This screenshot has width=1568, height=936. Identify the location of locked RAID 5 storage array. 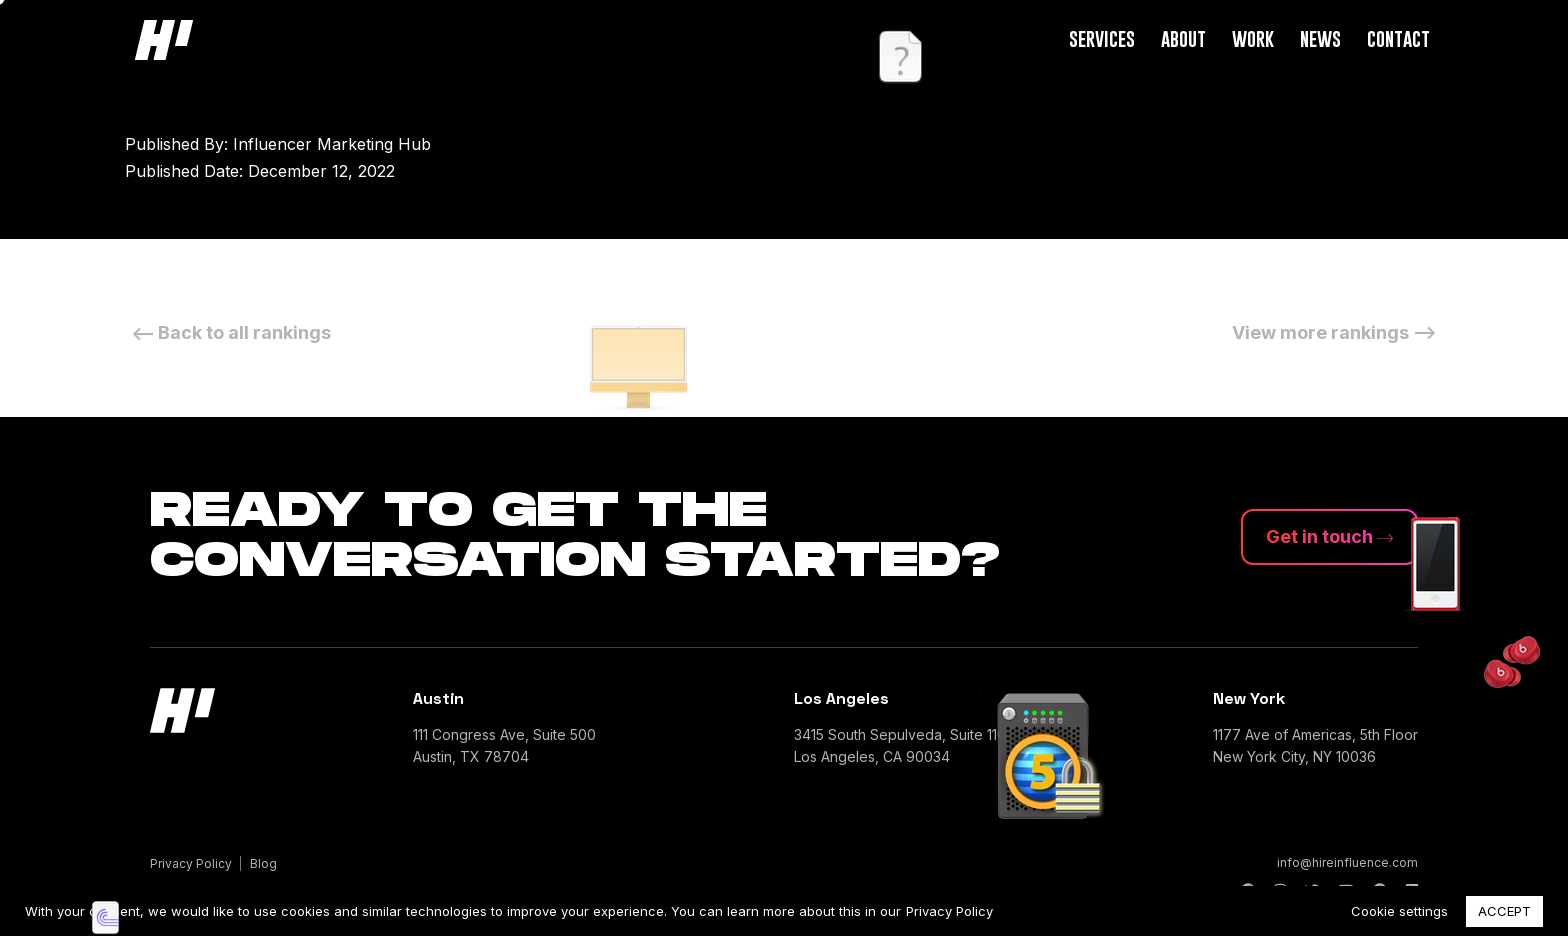
(1043, 756).